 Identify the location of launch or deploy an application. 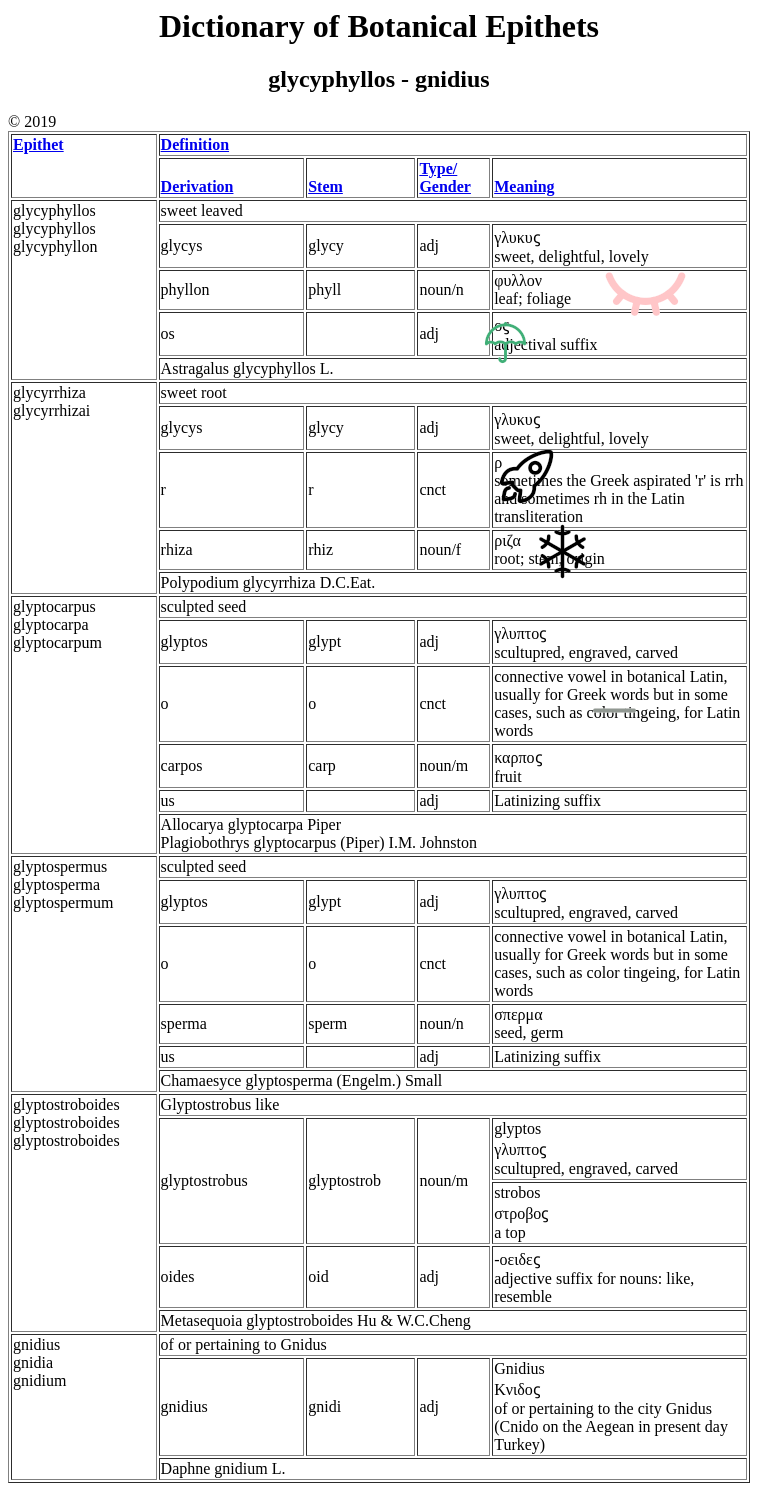
(526, 476).